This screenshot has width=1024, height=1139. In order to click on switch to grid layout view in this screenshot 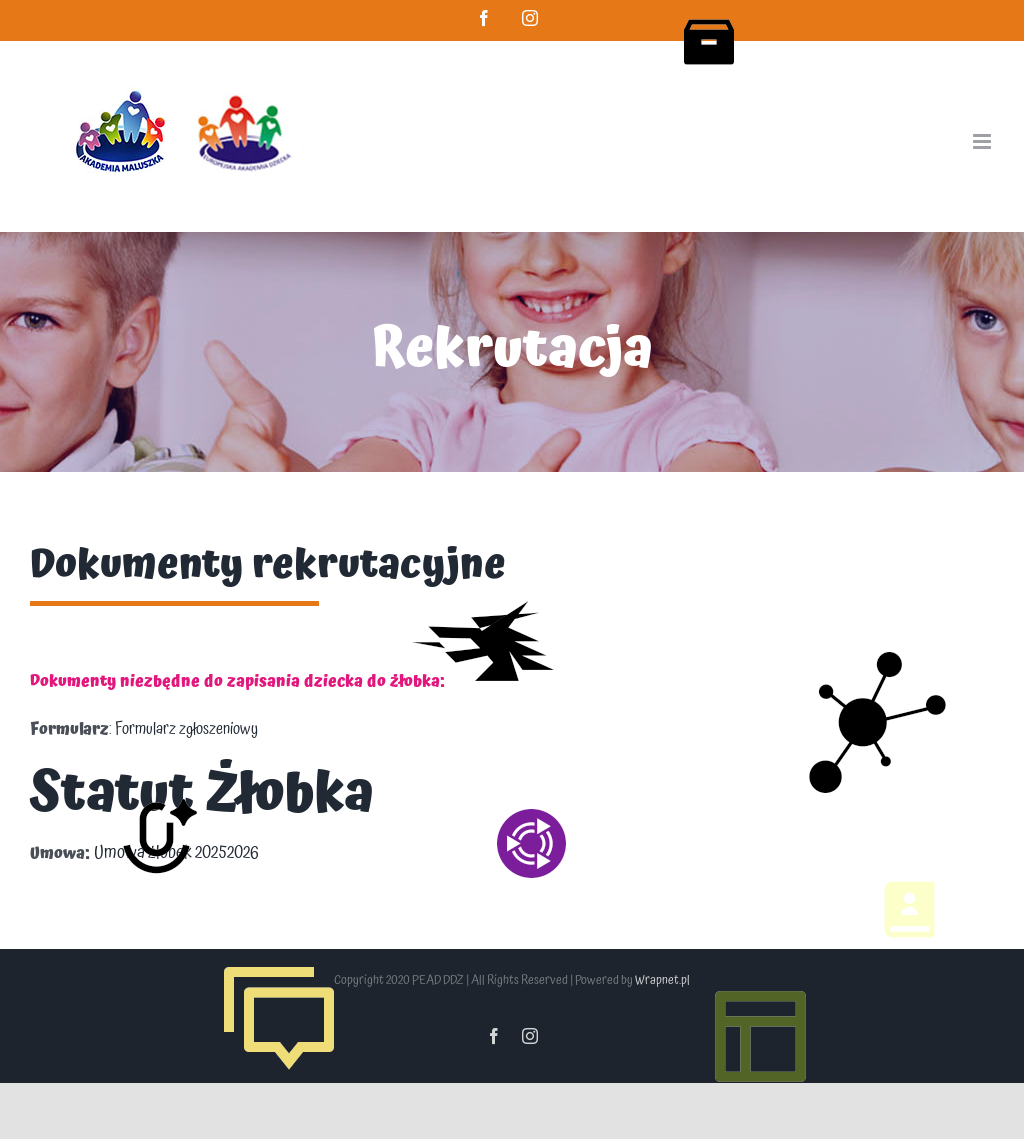, I will do `click(760, 1036)`.